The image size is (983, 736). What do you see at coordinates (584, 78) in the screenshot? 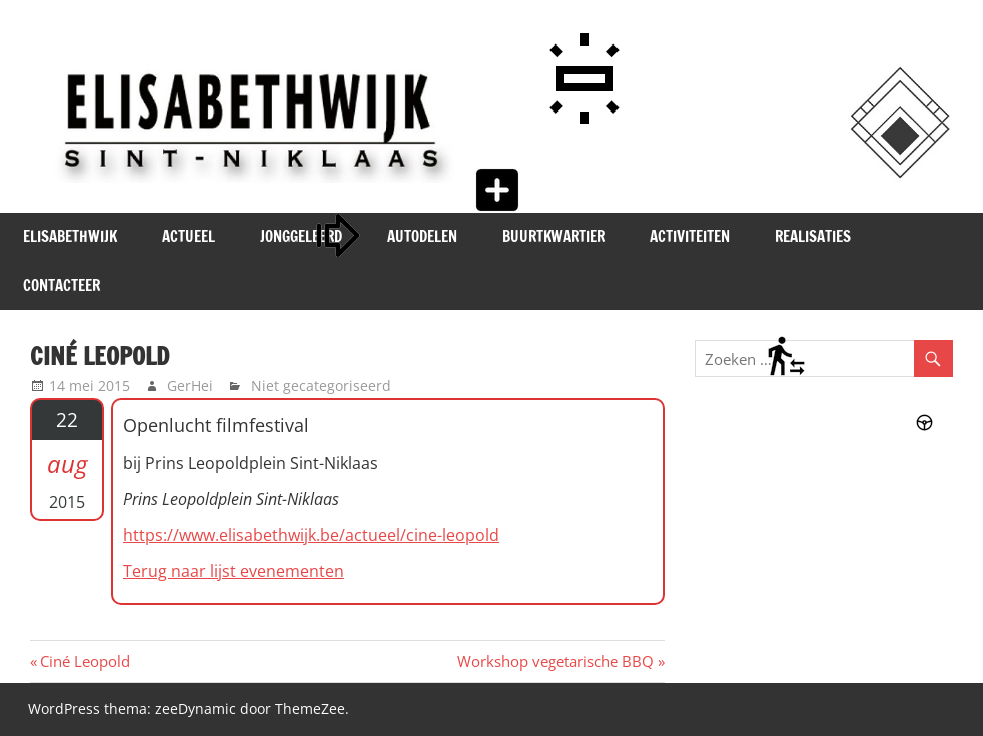
I see `adjust screen brightness settings` at bounding box center [584, 78].